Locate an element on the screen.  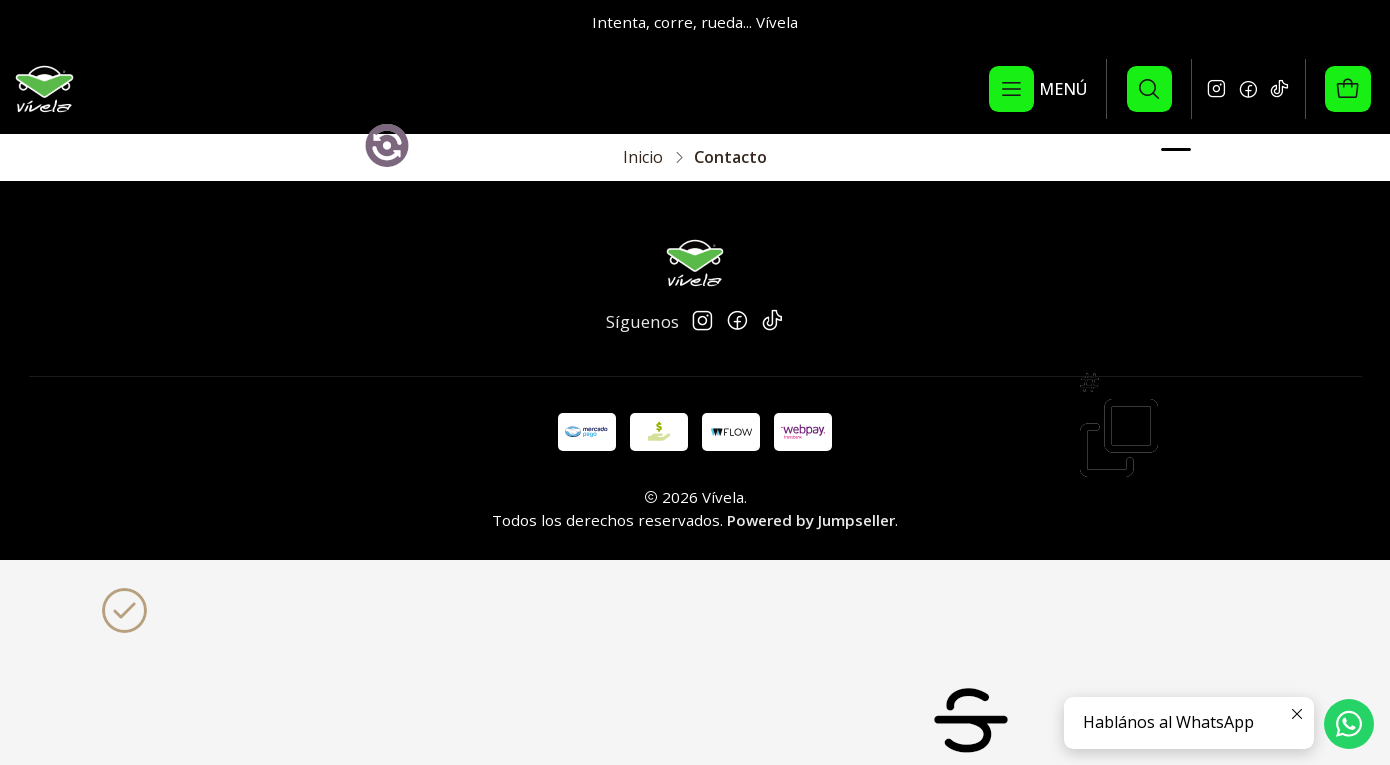
collapse or minimize a section is located at coordinates (1176, 148).